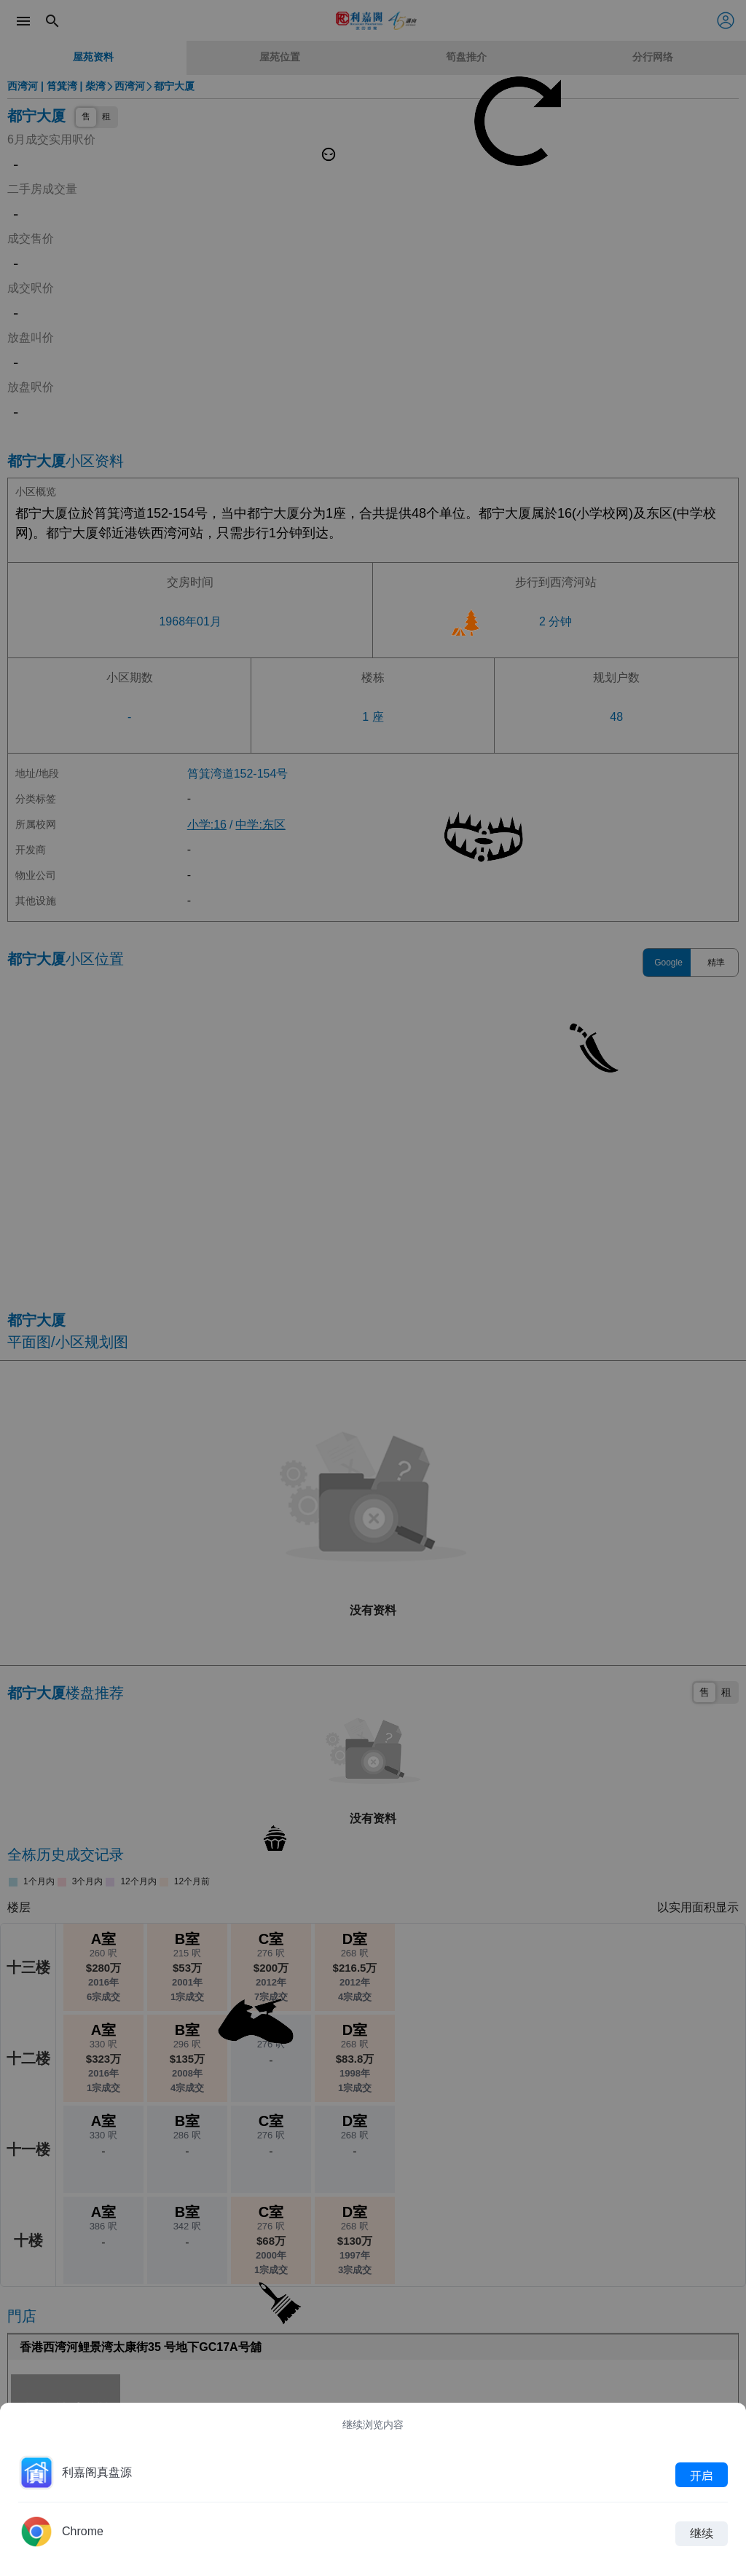 Image resolution: width=746 pixels, height=2576 pixels. Describe the element at coordinates (594, 1048) in the screenshot. I see `equip a dagger or knife weapon` at that location.